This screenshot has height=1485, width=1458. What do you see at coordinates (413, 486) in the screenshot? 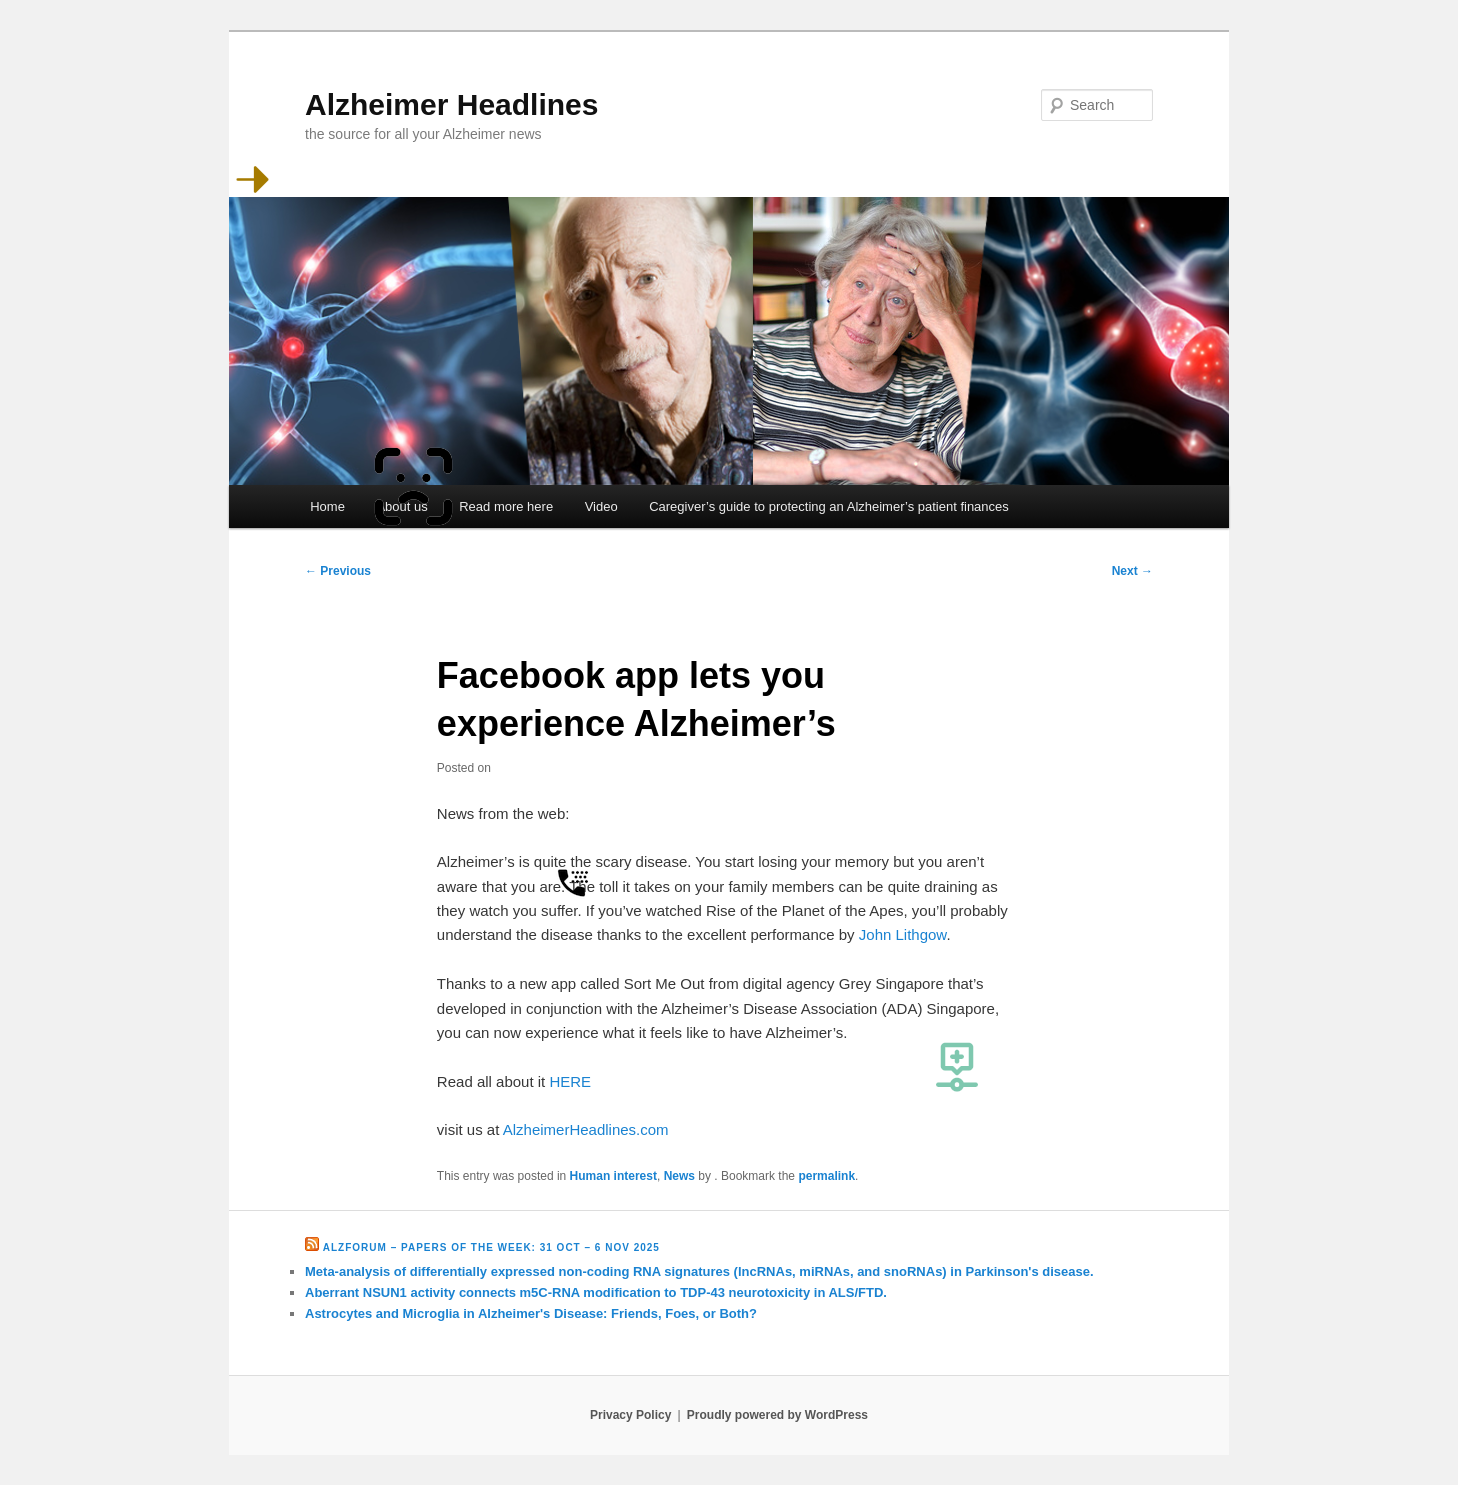
I see `face id authentication failed` at bounding box center [413, 486].